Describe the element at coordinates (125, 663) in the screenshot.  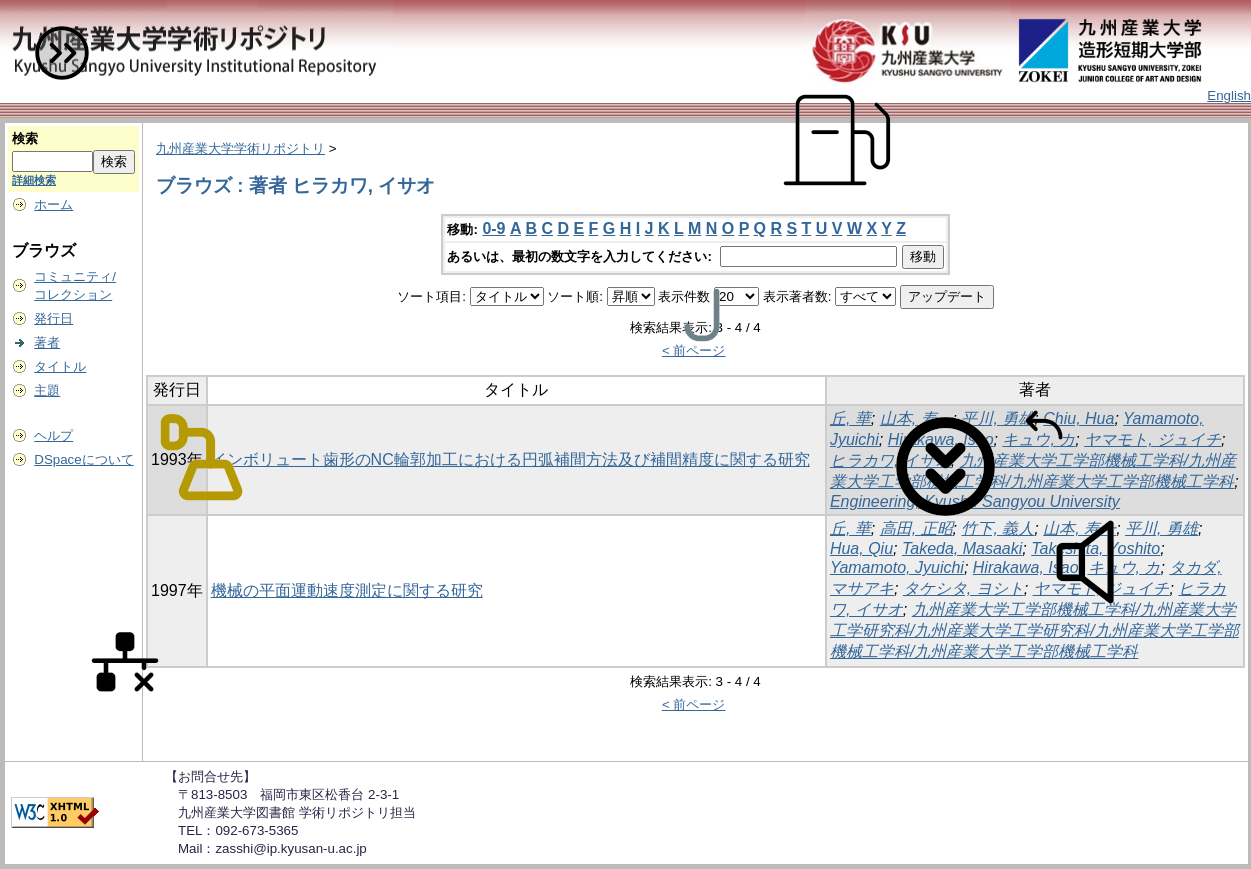
I see `network connection failed or unavailable` at that location.